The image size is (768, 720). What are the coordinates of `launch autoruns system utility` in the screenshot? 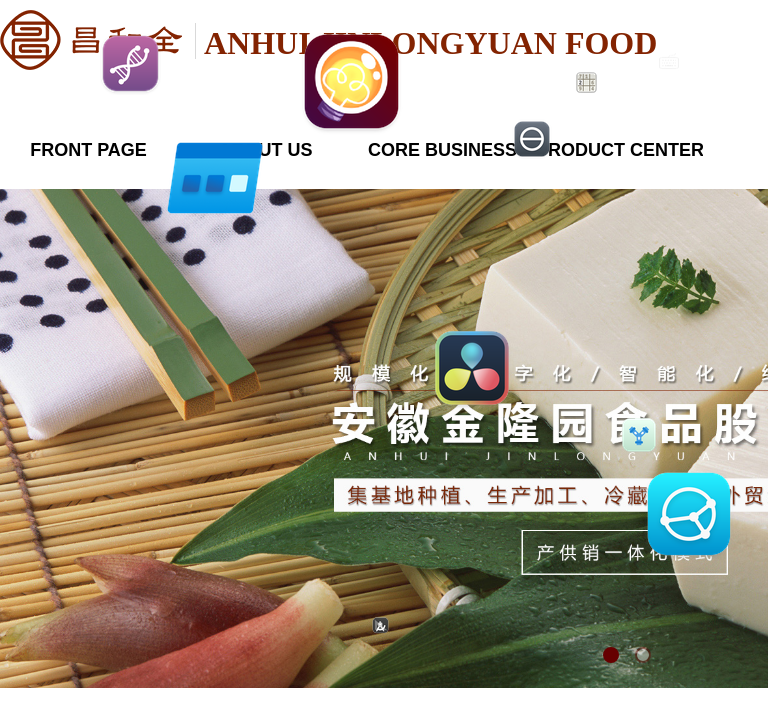 It's located at (215, 178).